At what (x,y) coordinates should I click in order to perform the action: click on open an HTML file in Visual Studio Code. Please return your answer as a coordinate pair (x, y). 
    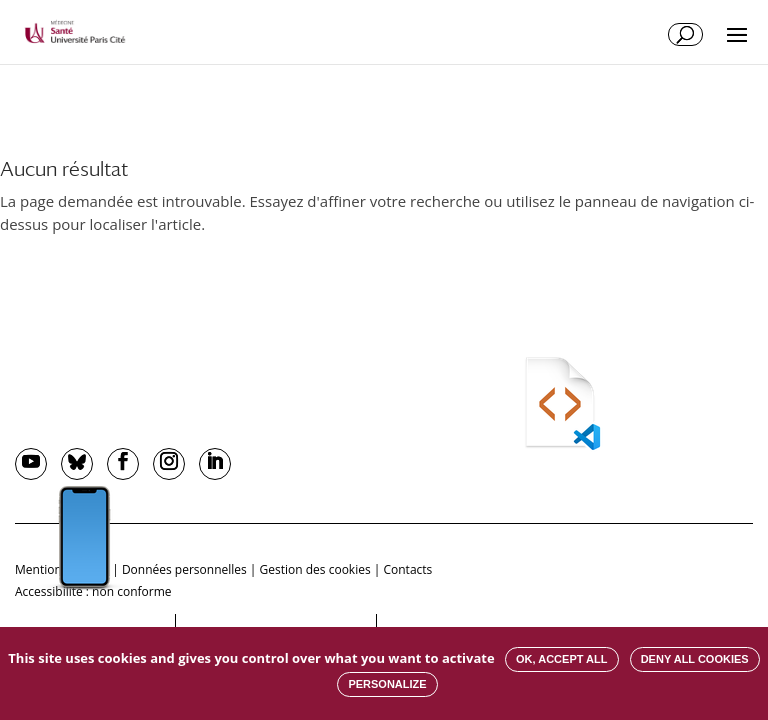
    Looking at the image, I should click on (560, 404).